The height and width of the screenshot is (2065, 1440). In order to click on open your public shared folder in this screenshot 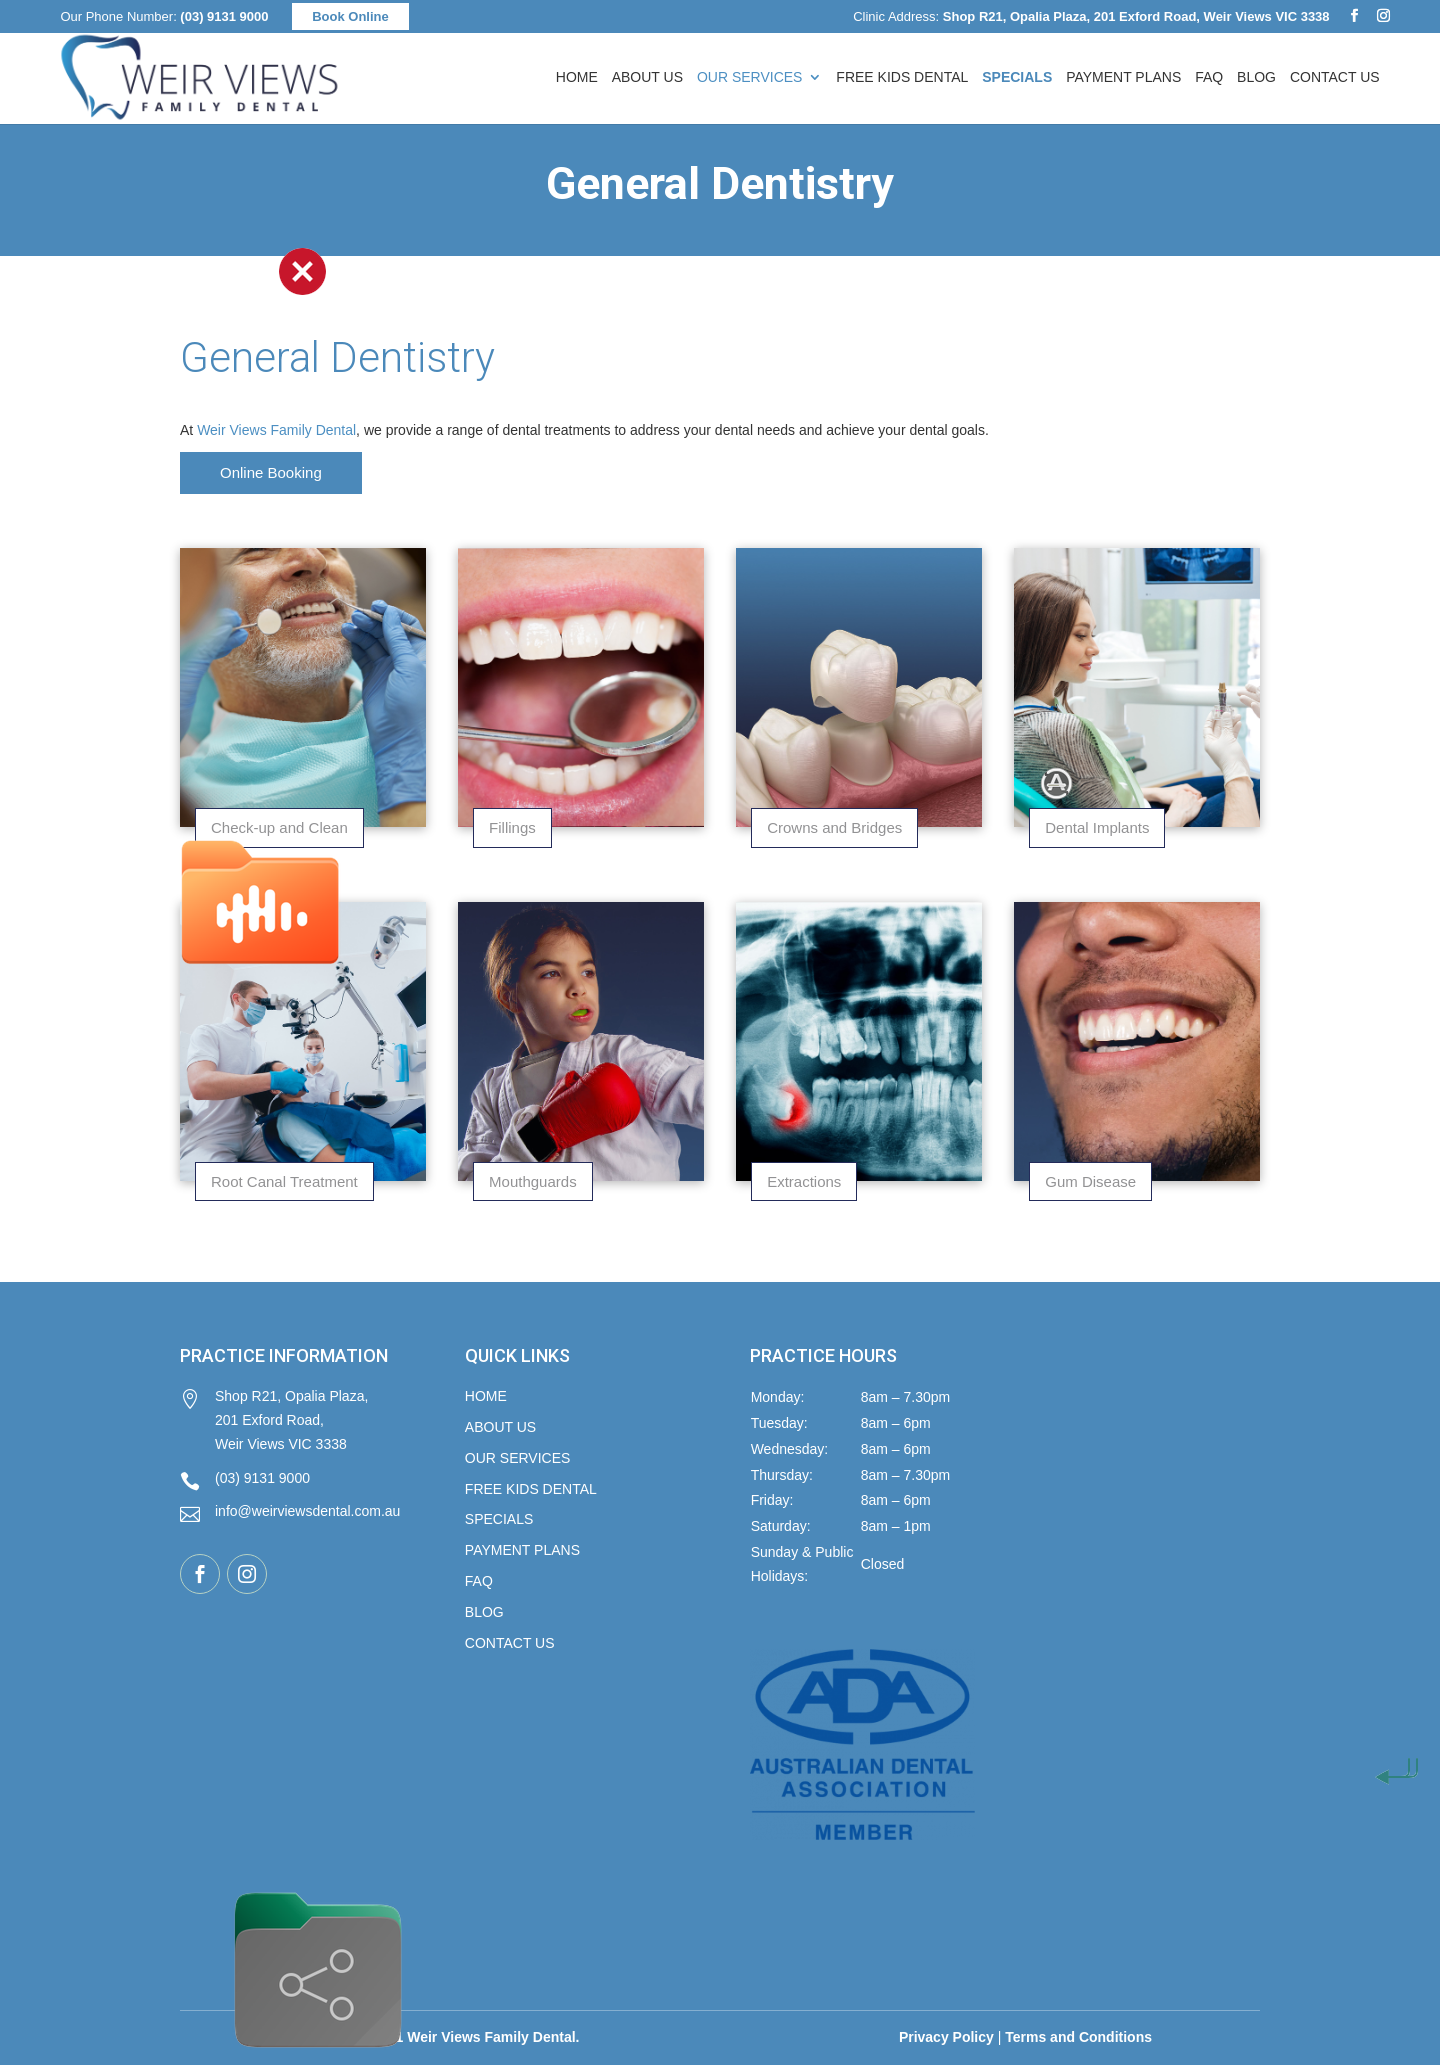, I will do `click(318, 1970)`.